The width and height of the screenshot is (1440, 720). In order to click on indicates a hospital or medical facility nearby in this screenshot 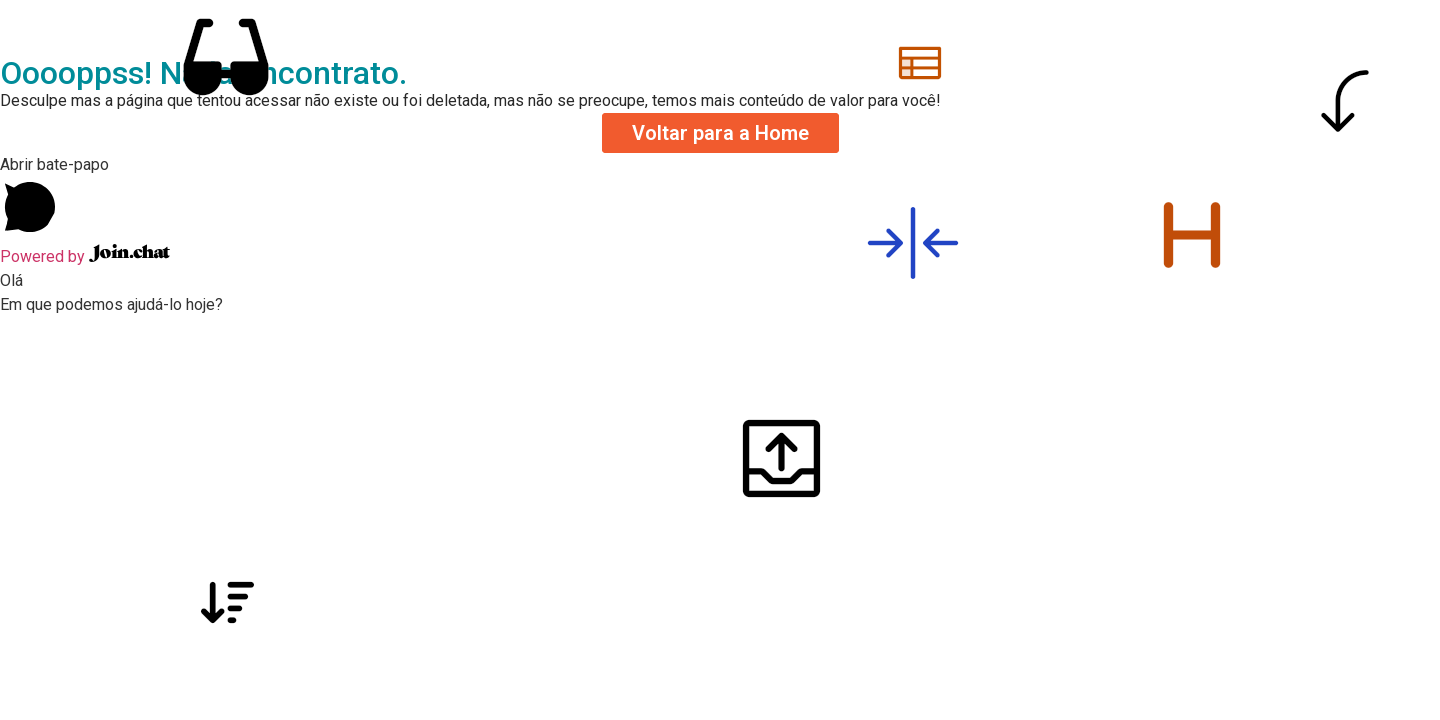, I will do `click(1192, 235)`.